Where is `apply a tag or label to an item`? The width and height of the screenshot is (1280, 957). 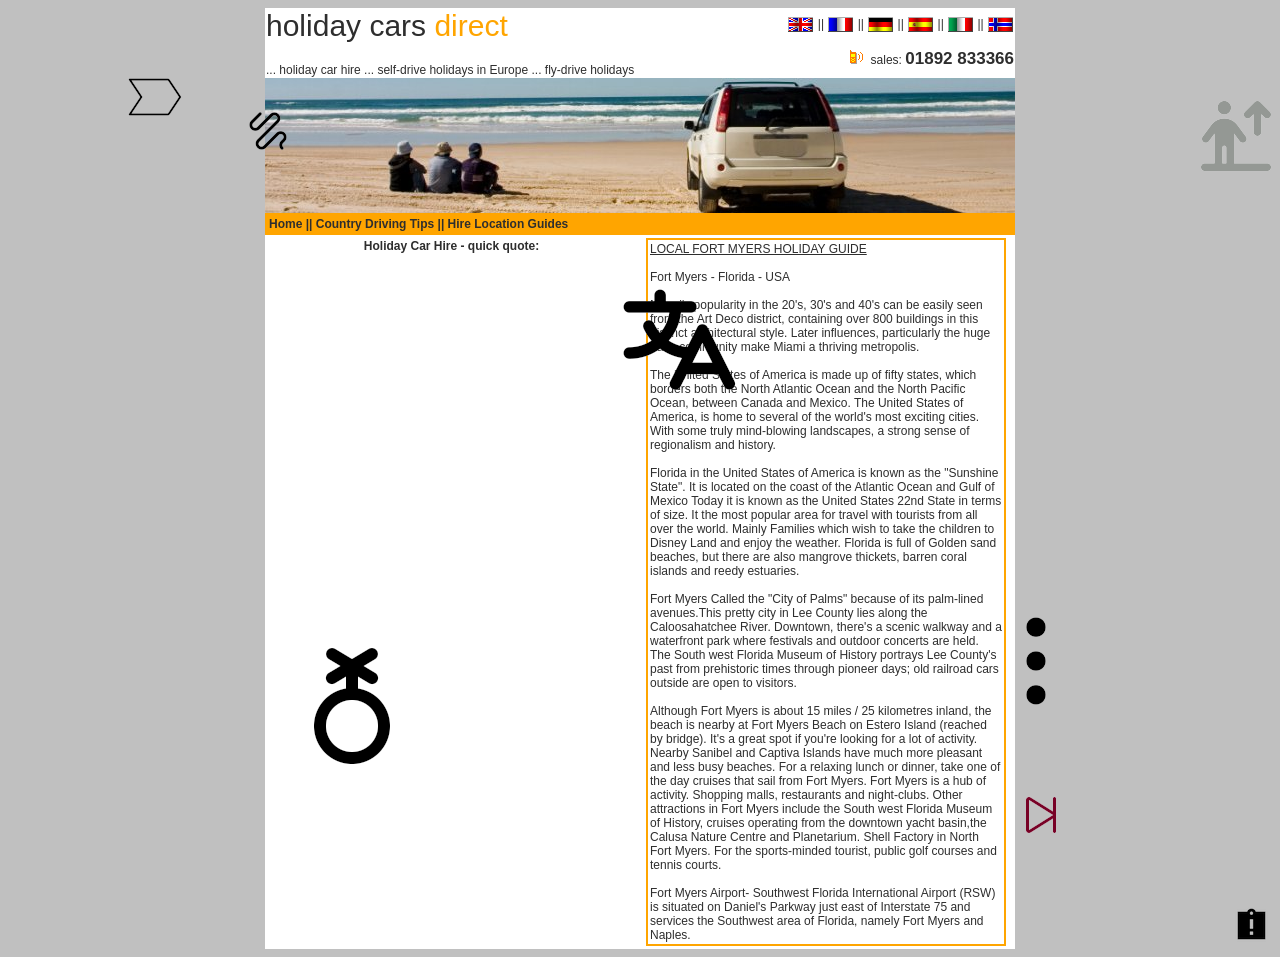
apply a tag or label to an item is located at coordinates (153, 97).